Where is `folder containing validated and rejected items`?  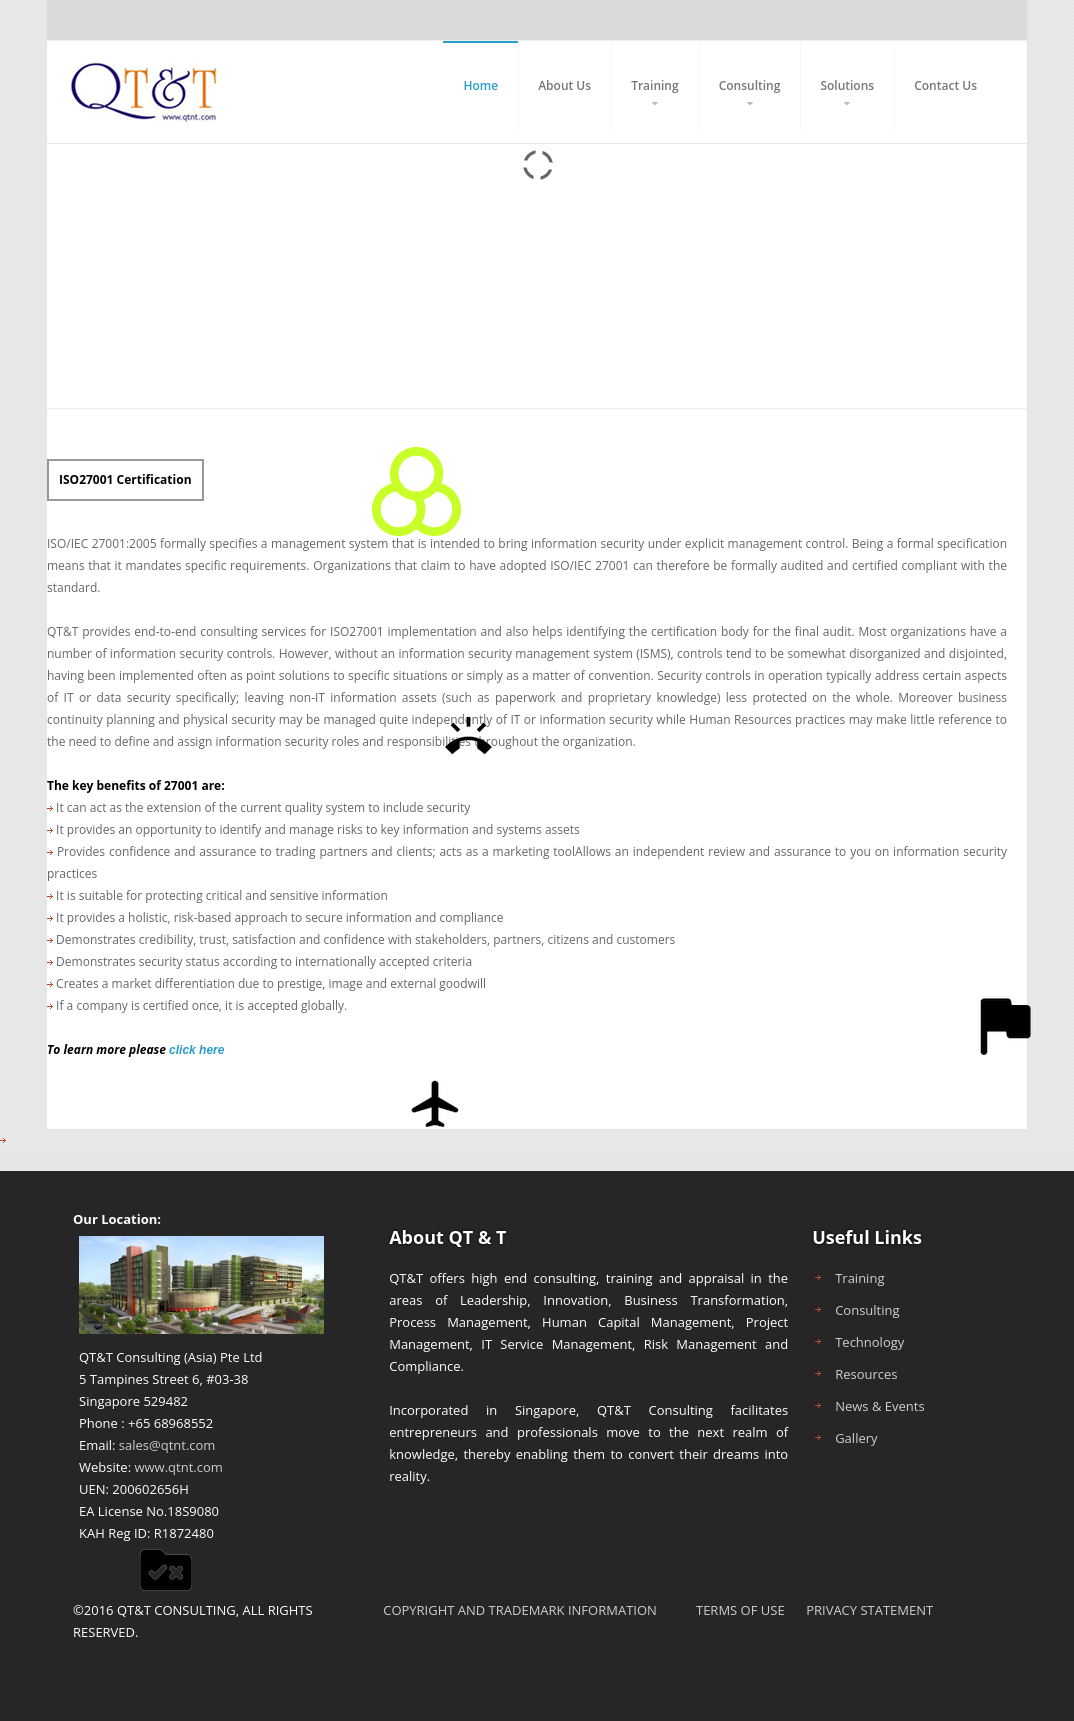
folder containing validated and rejected items is located at coordinates (166, 1570).